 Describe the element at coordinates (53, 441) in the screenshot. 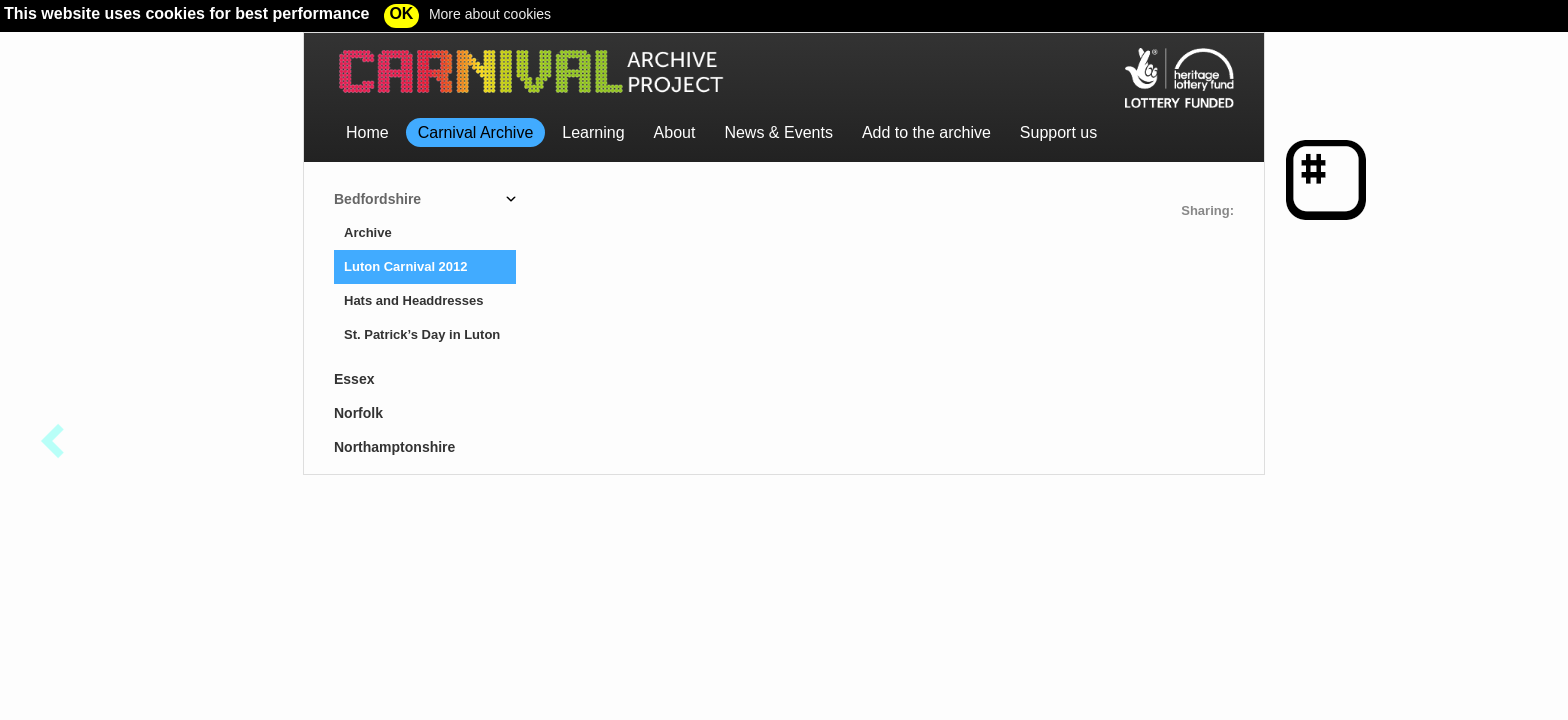

I see `navigate to the previous item or screen` at that location.